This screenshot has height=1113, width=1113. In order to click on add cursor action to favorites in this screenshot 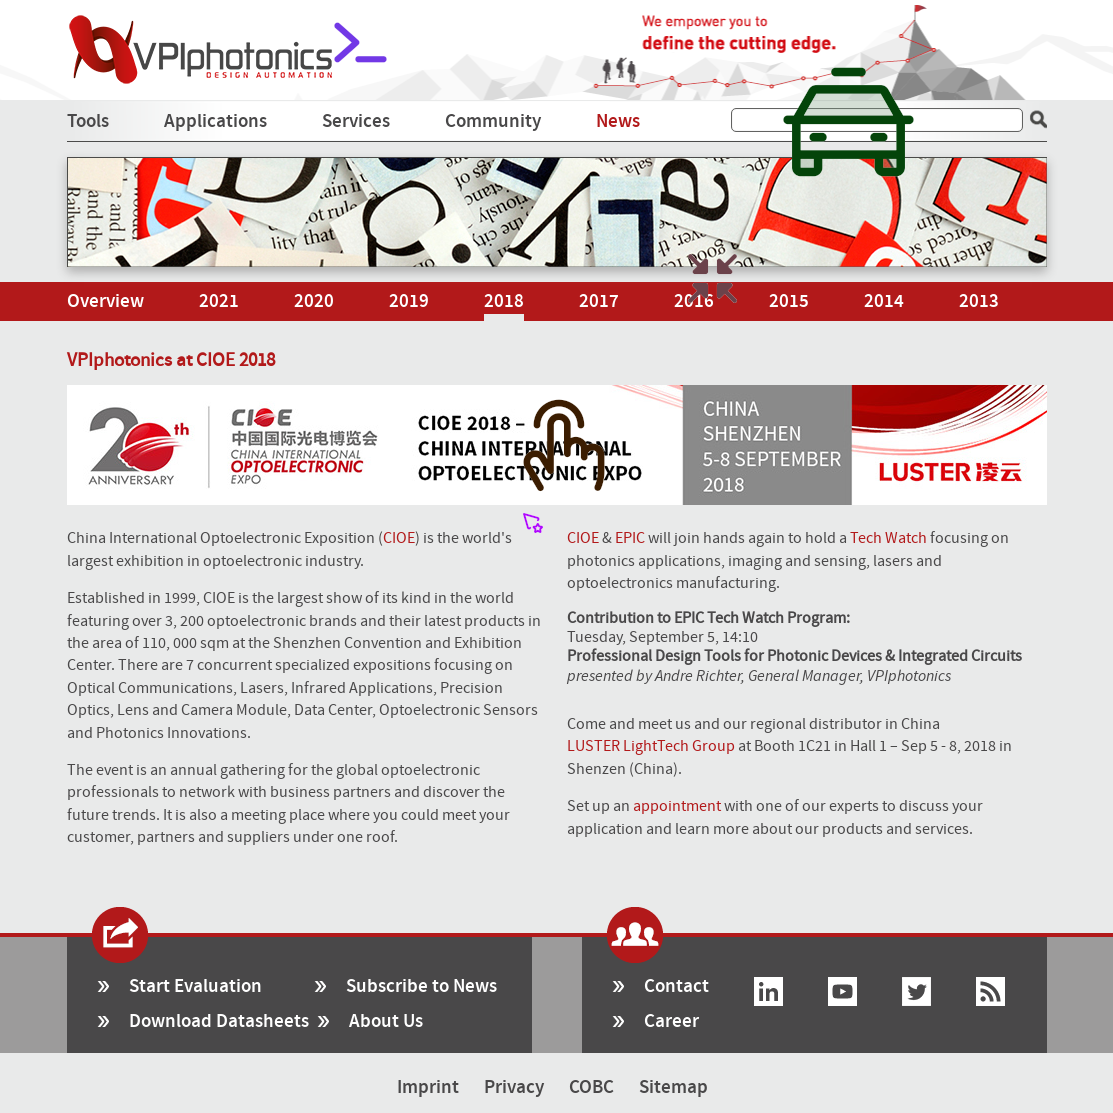, I will do `click(532, 522)`.